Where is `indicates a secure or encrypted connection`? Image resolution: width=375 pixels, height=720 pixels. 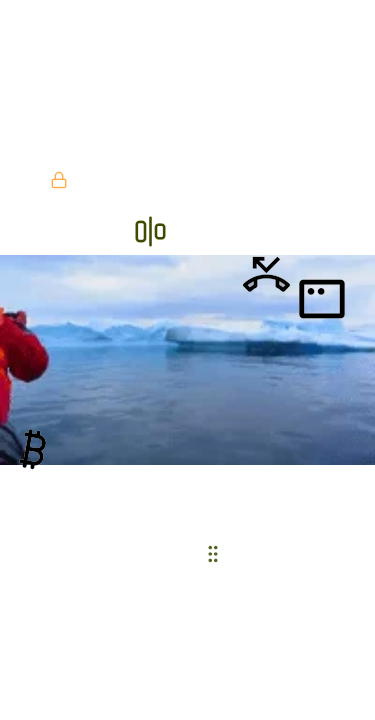
indicates a secure or encrypted connection is located at coordinates (59, 180).